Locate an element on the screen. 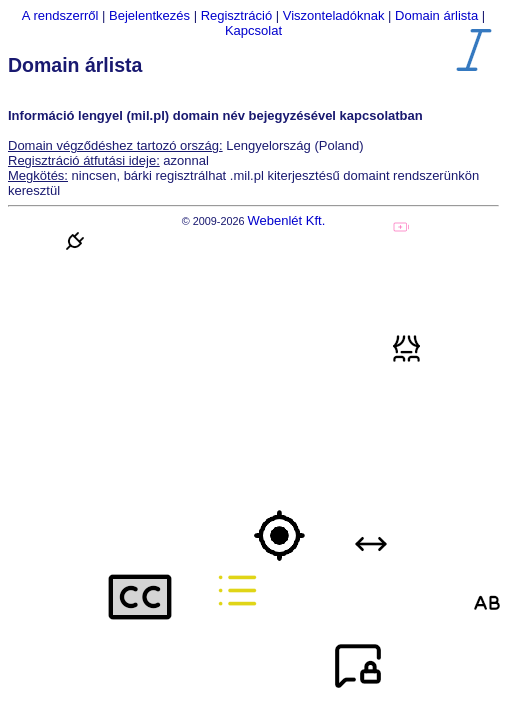 The image size is (507, 720). access theater or cinema listings is located at coordinates (406, 348).